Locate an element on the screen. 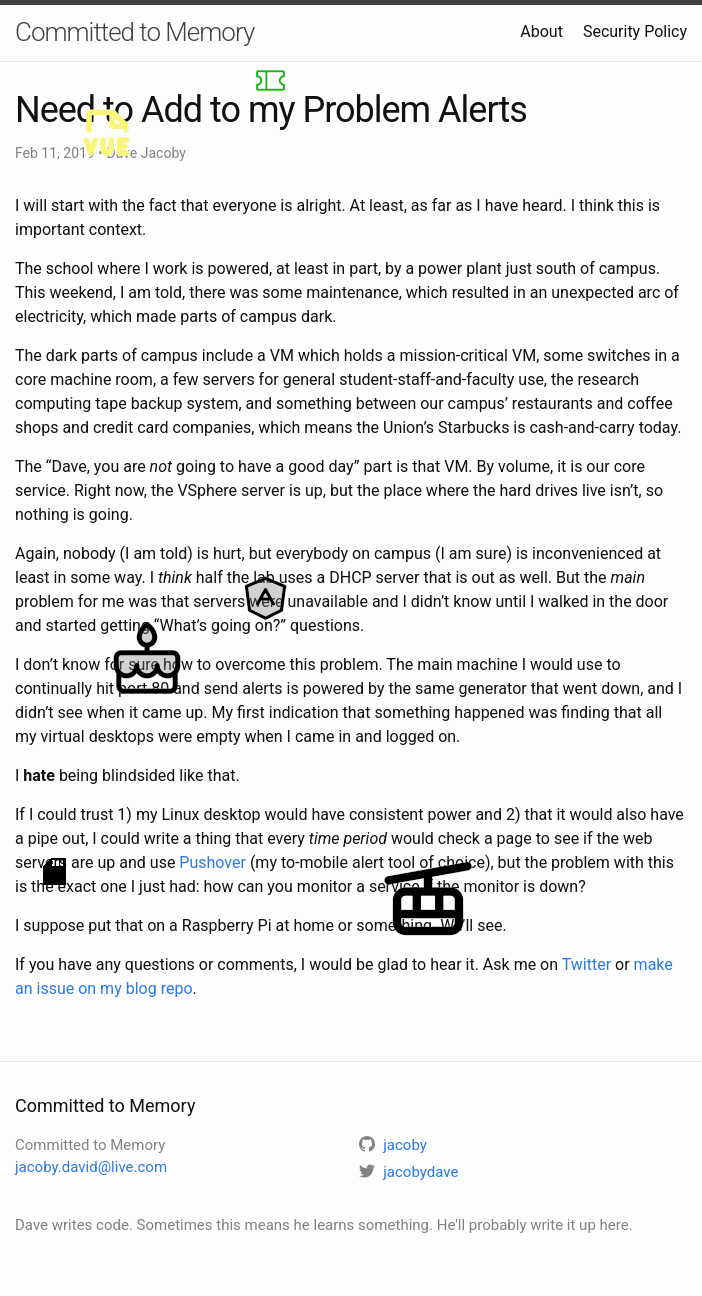 This screenshot has width=702, height=1296. vue.js file type indicator is located at coordinates (107, 134).